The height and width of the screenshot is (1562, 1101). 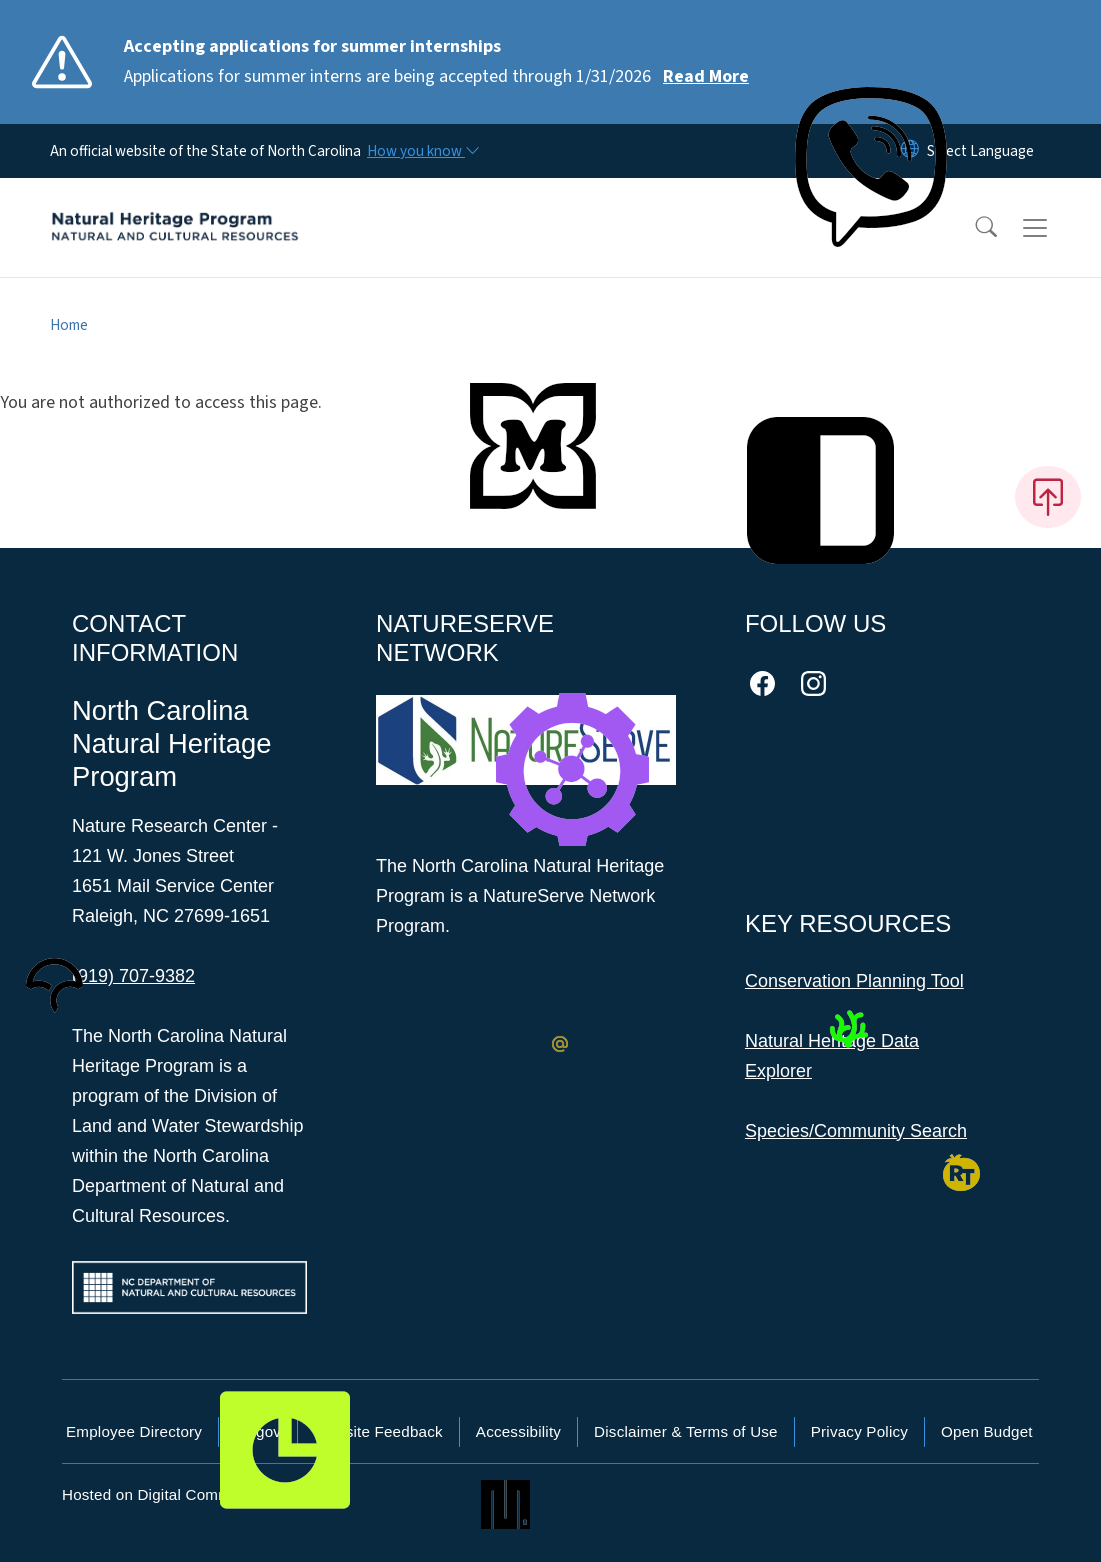 What do you see at coordinates (820, 490) in the screenshot?
I see `shields.io logo - a service for generating status badges` at bounding box center [820, 490].